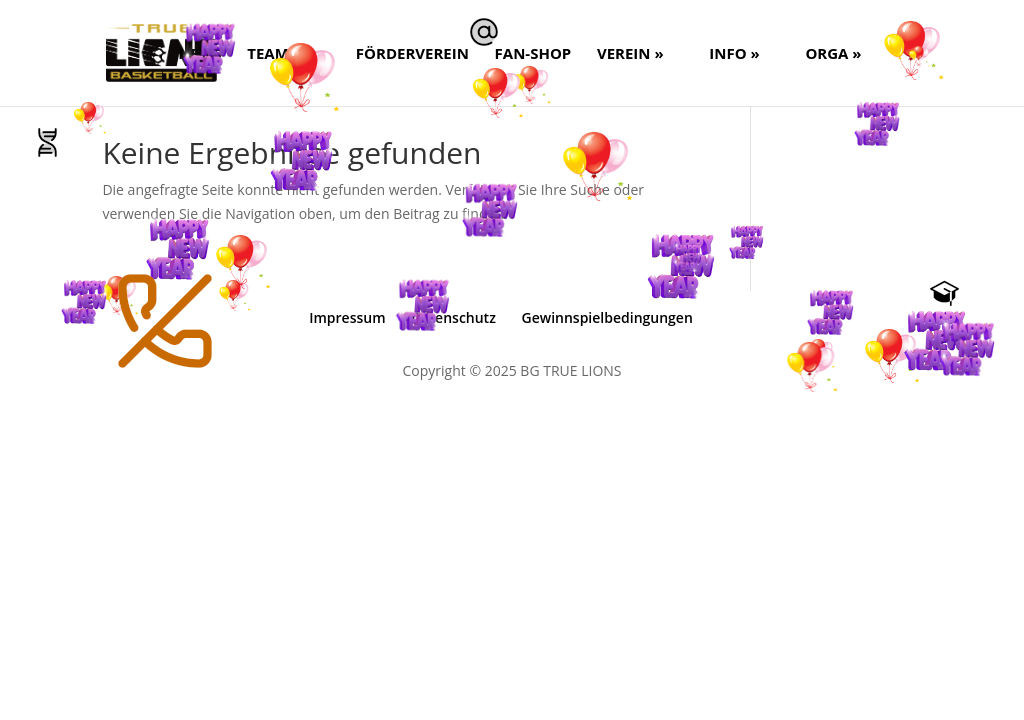 This screenshot has height=720, width=1024. What do you see at coordinates (484, 32) in the screenshot?
I see `mention a user in a post or comment` at bounding box center [484, 32].